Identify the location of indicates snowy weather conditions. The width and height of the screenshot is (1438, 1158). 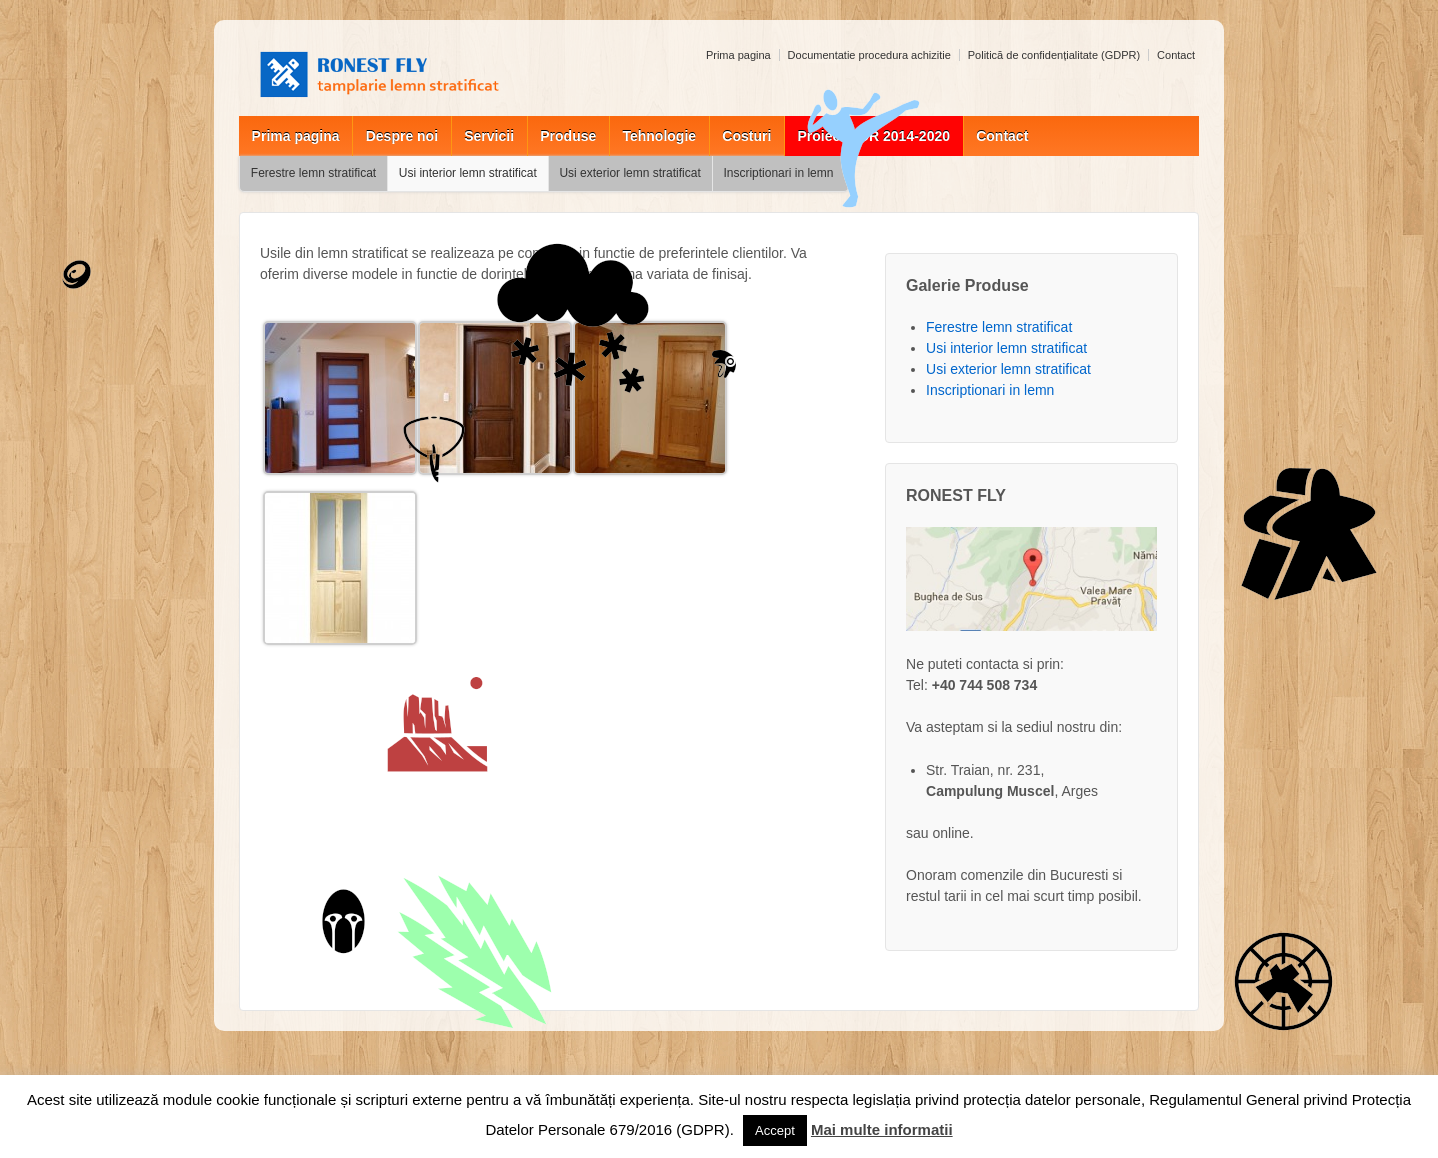
(572, 318).